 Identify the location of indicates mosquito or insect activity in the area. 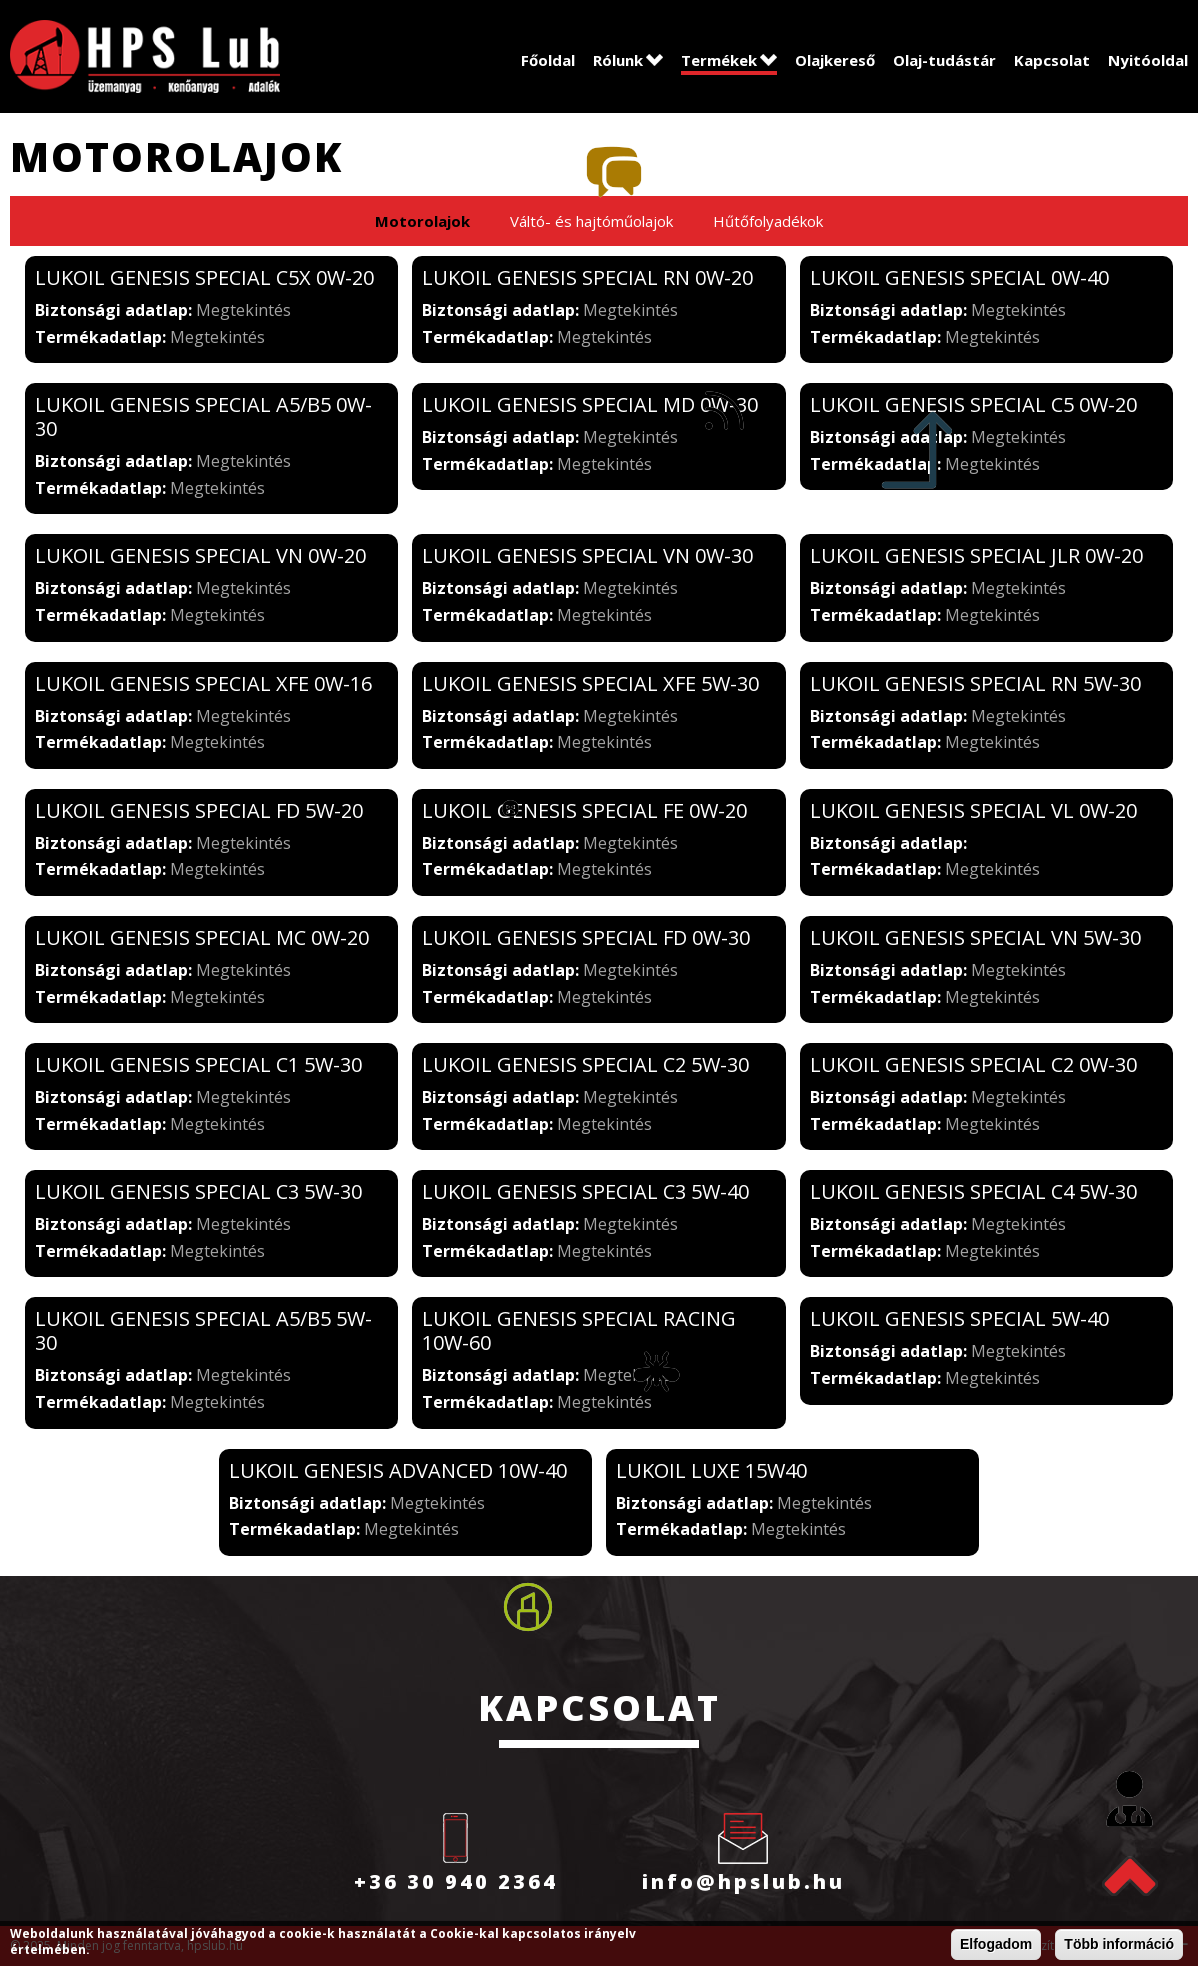
(656, 1371).